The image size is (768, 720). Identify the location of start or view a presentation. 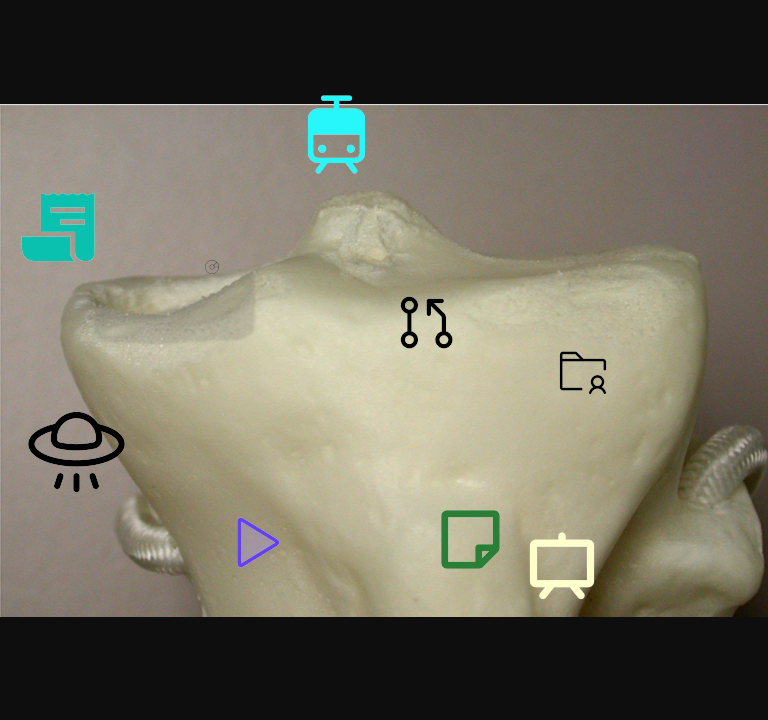
(562, 567).